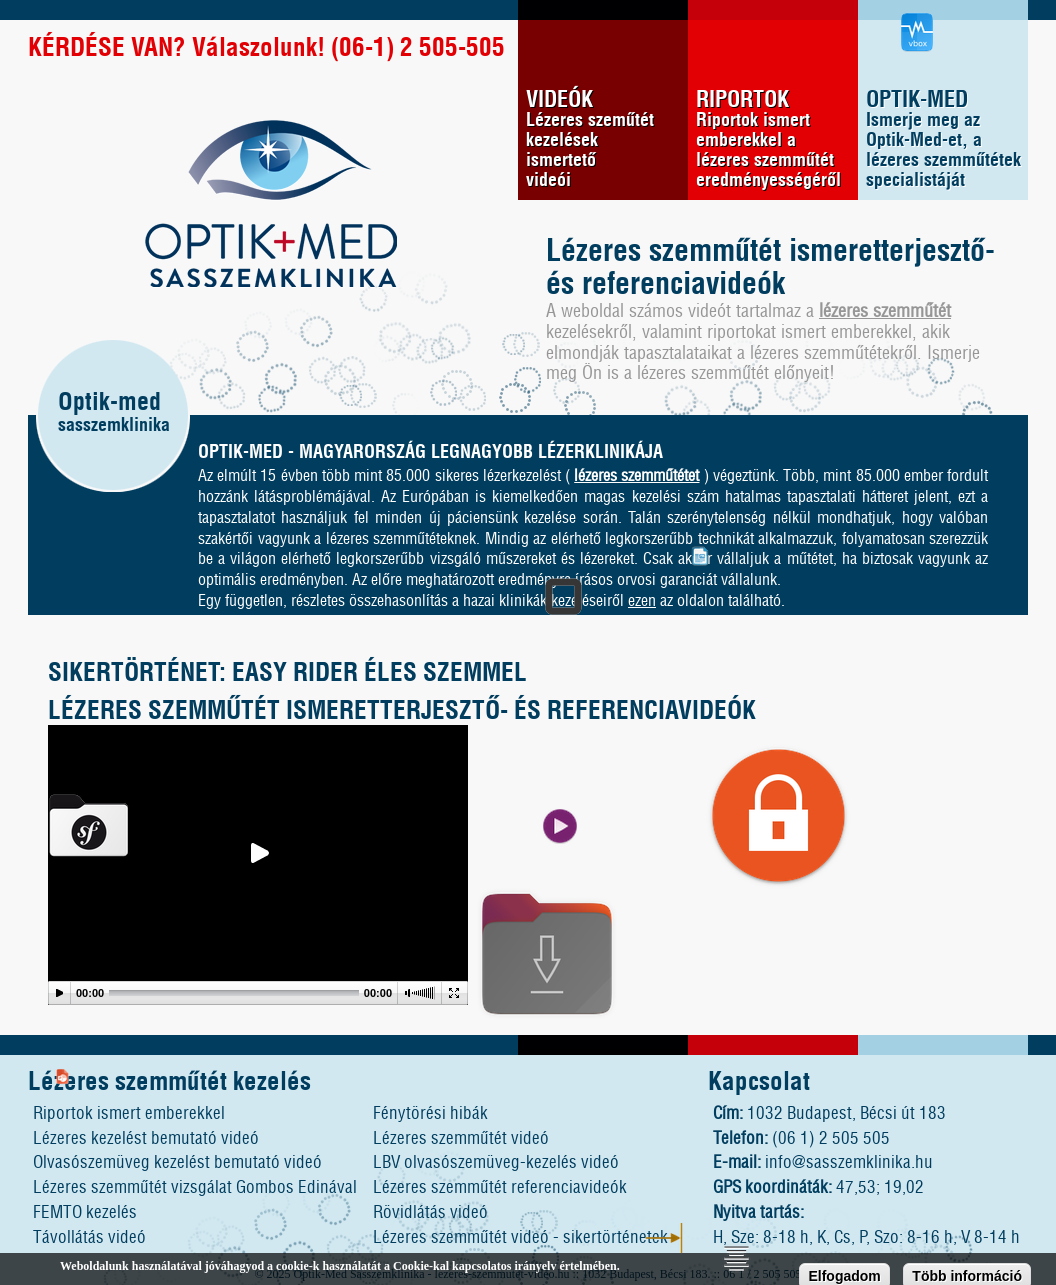  Describe the element at coordinates (62, 1076) in the screenshot. I see `open a PowerPoint presentation file` at that location.